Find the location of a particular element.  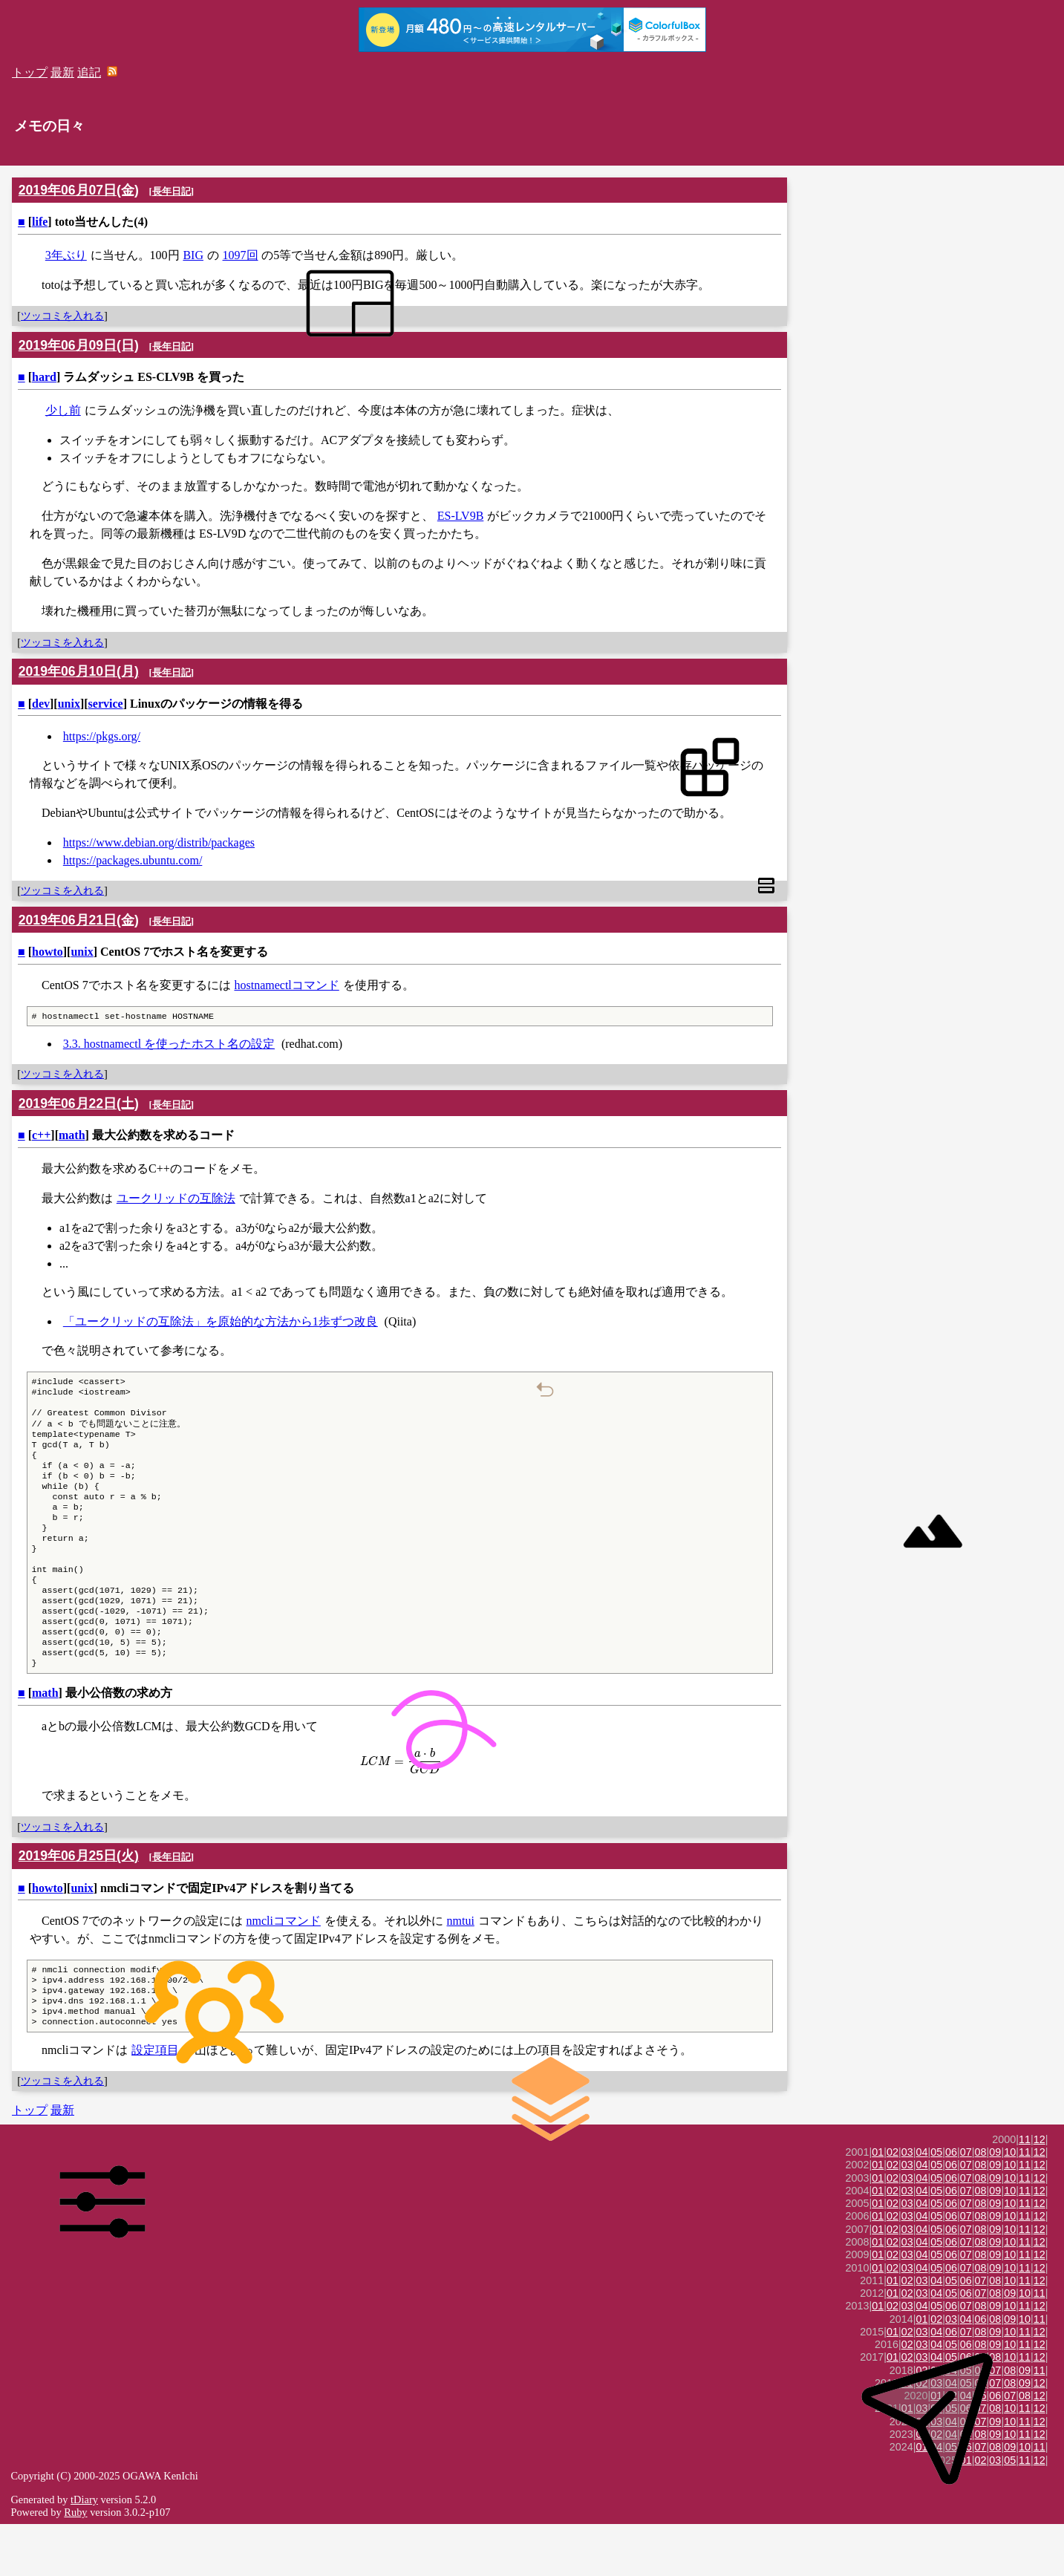

view layers or stacked content is located at coordinates (550, 2099).